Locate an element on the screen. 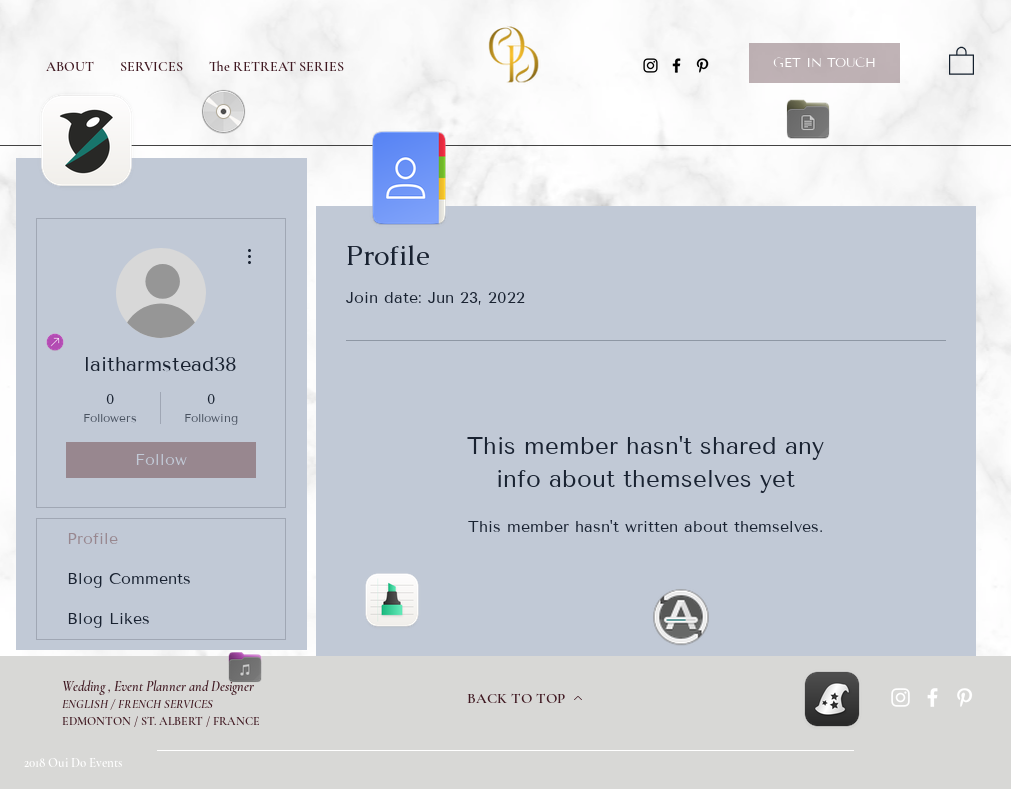  indicates a symbolic link or shortcut to another file is located at coordinates (55, 342).